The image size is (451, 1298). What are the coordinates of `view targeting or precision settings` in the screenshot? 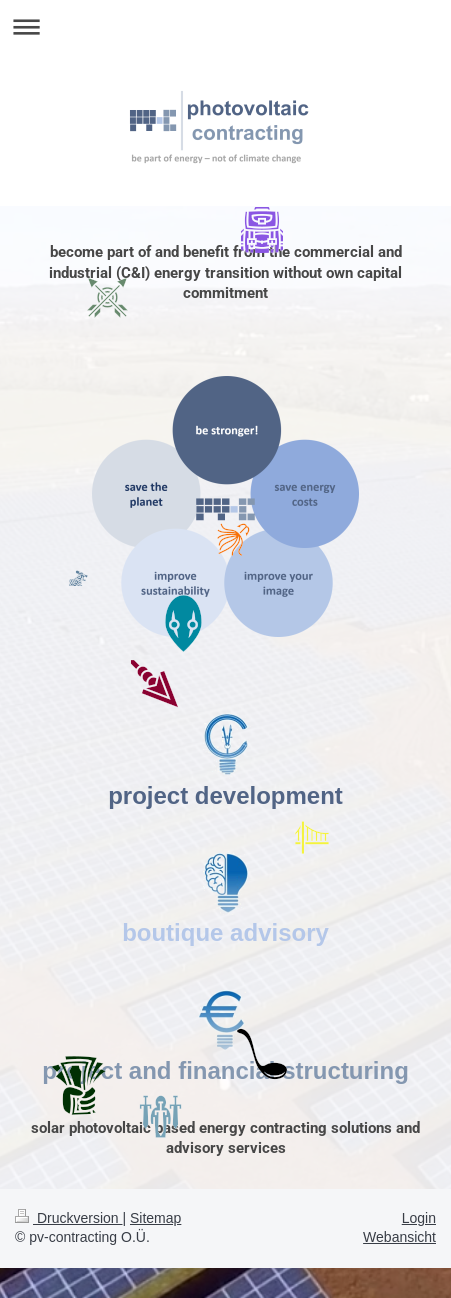 It's located at (107, 297).